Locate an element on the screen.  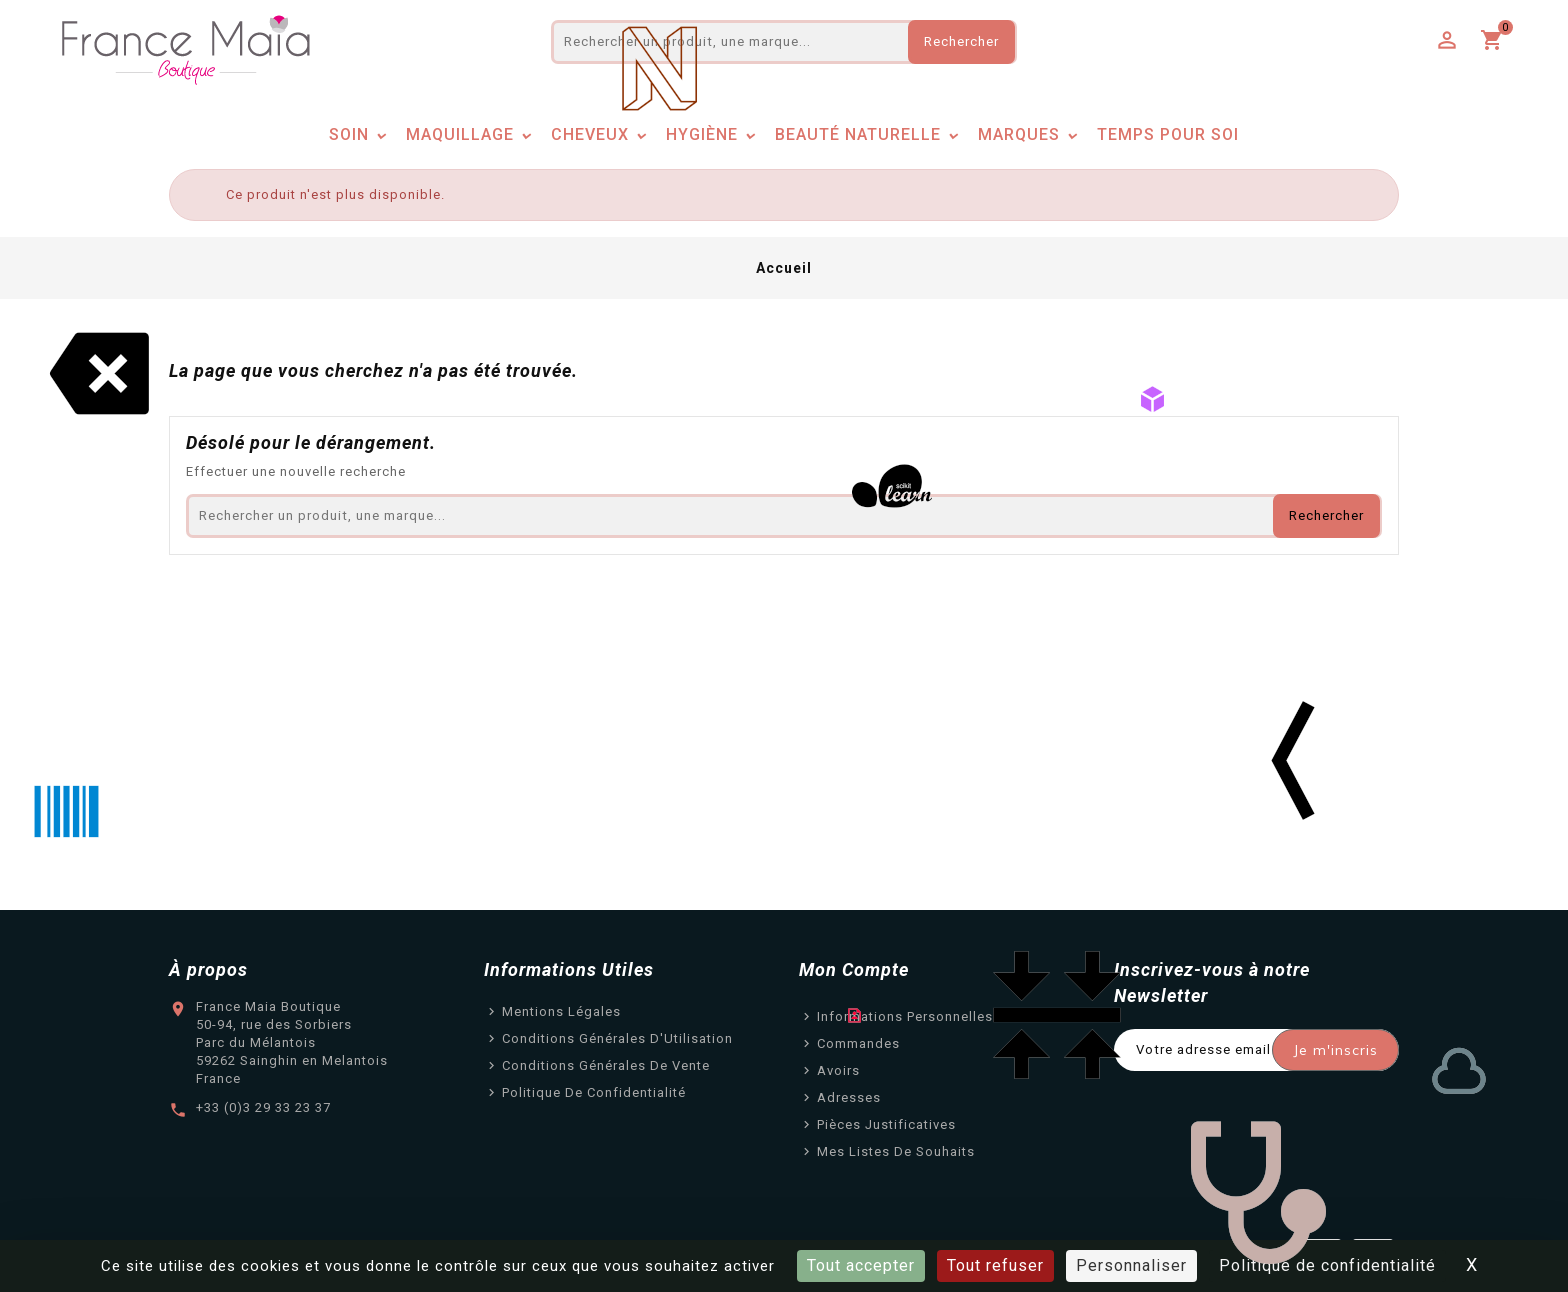
view user profile document is located at coordinates (854, 1015).